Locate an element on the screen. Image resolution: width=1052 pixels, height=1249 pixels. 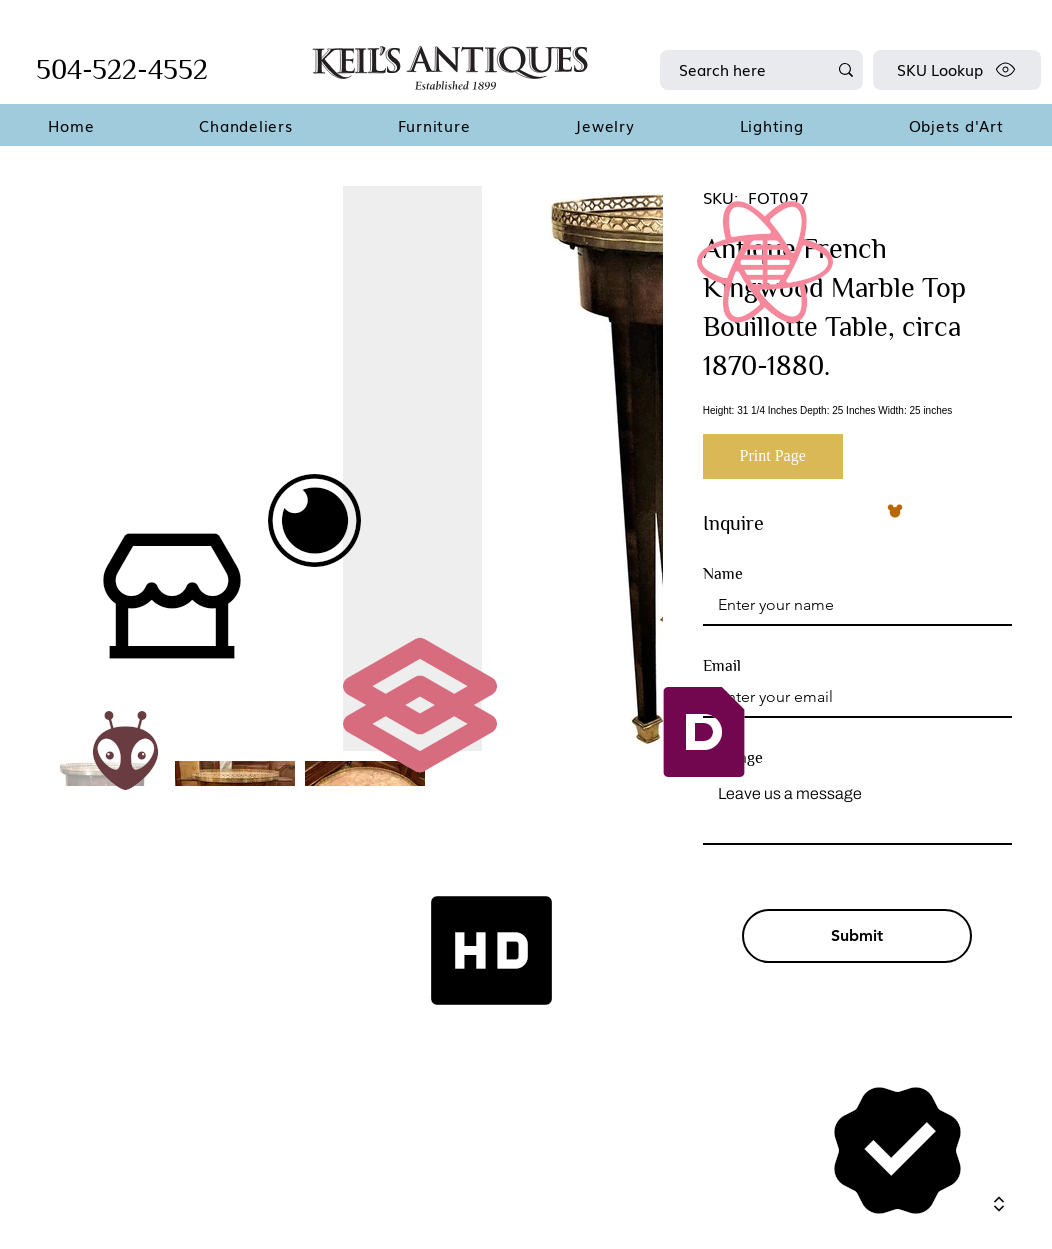
indicates high definition video quality is located at coordinates (491, 950).